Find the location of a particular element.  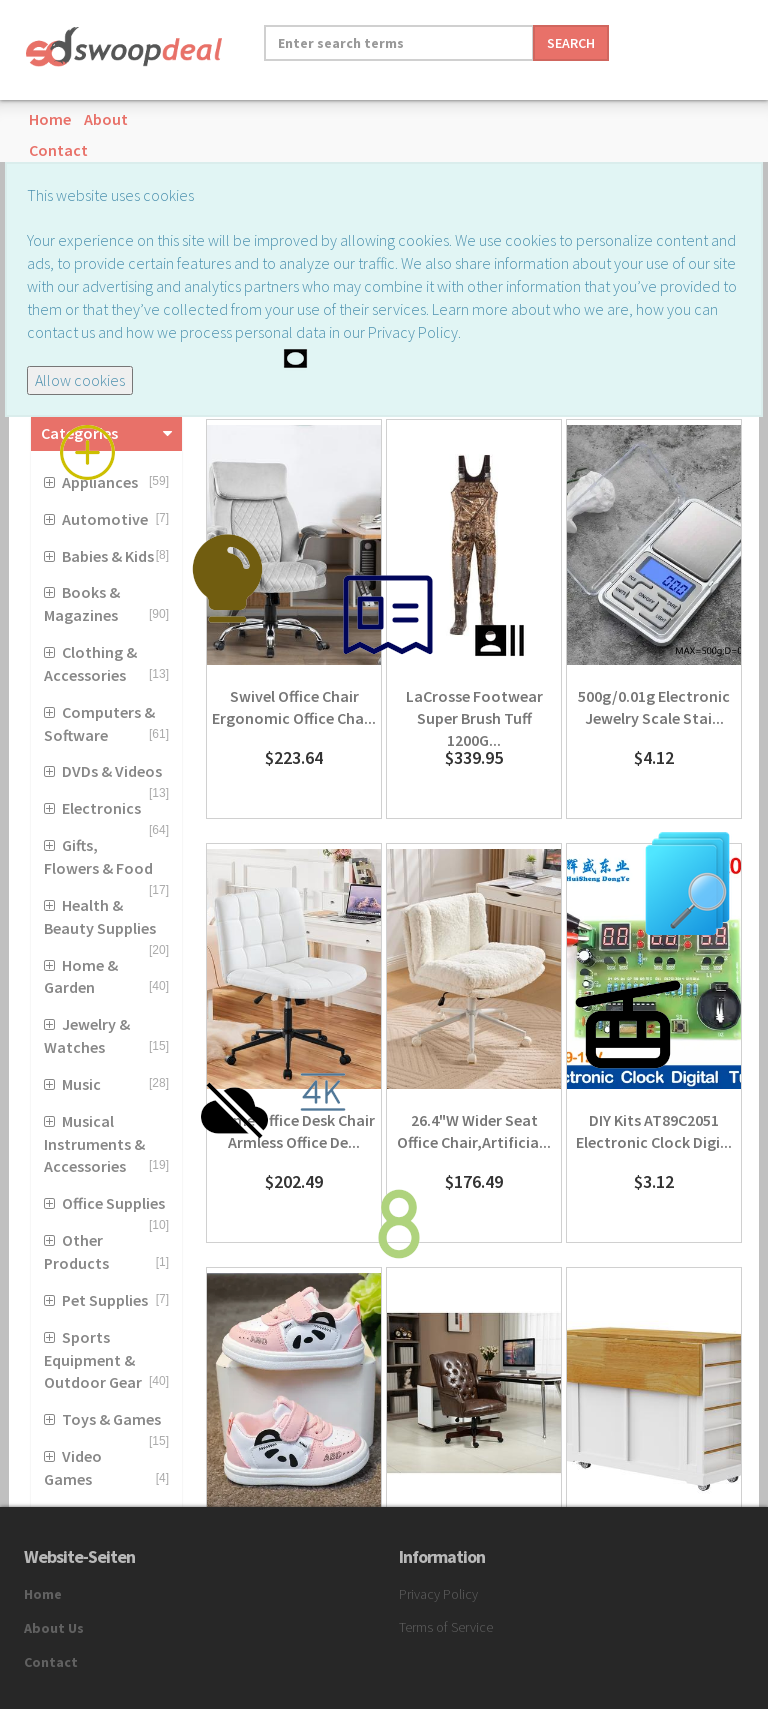

indicates 4K video resolution quality is located at coordinates (323, 1092).